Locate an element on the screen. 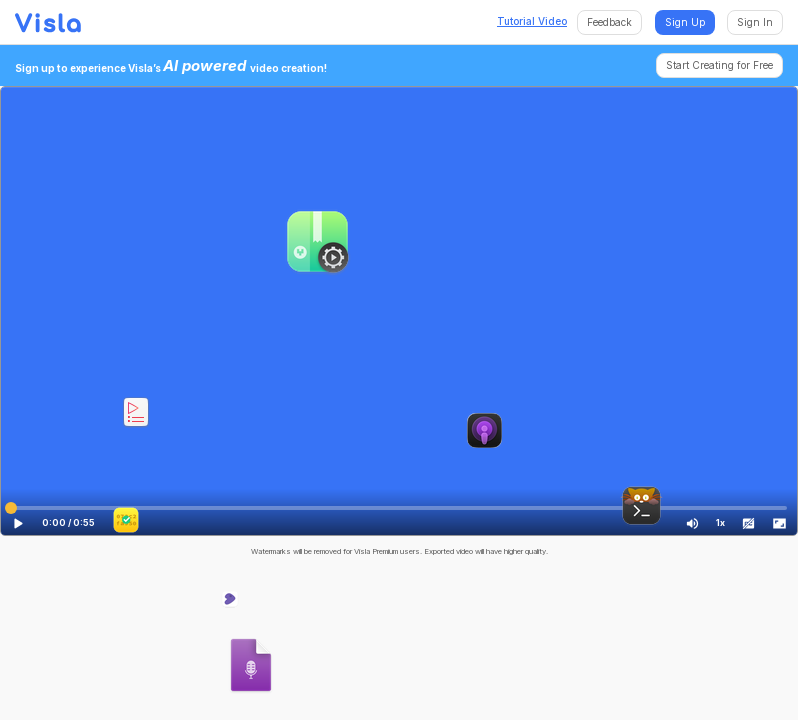  open kitty terminal emulator is located at coordinates (641, 505).